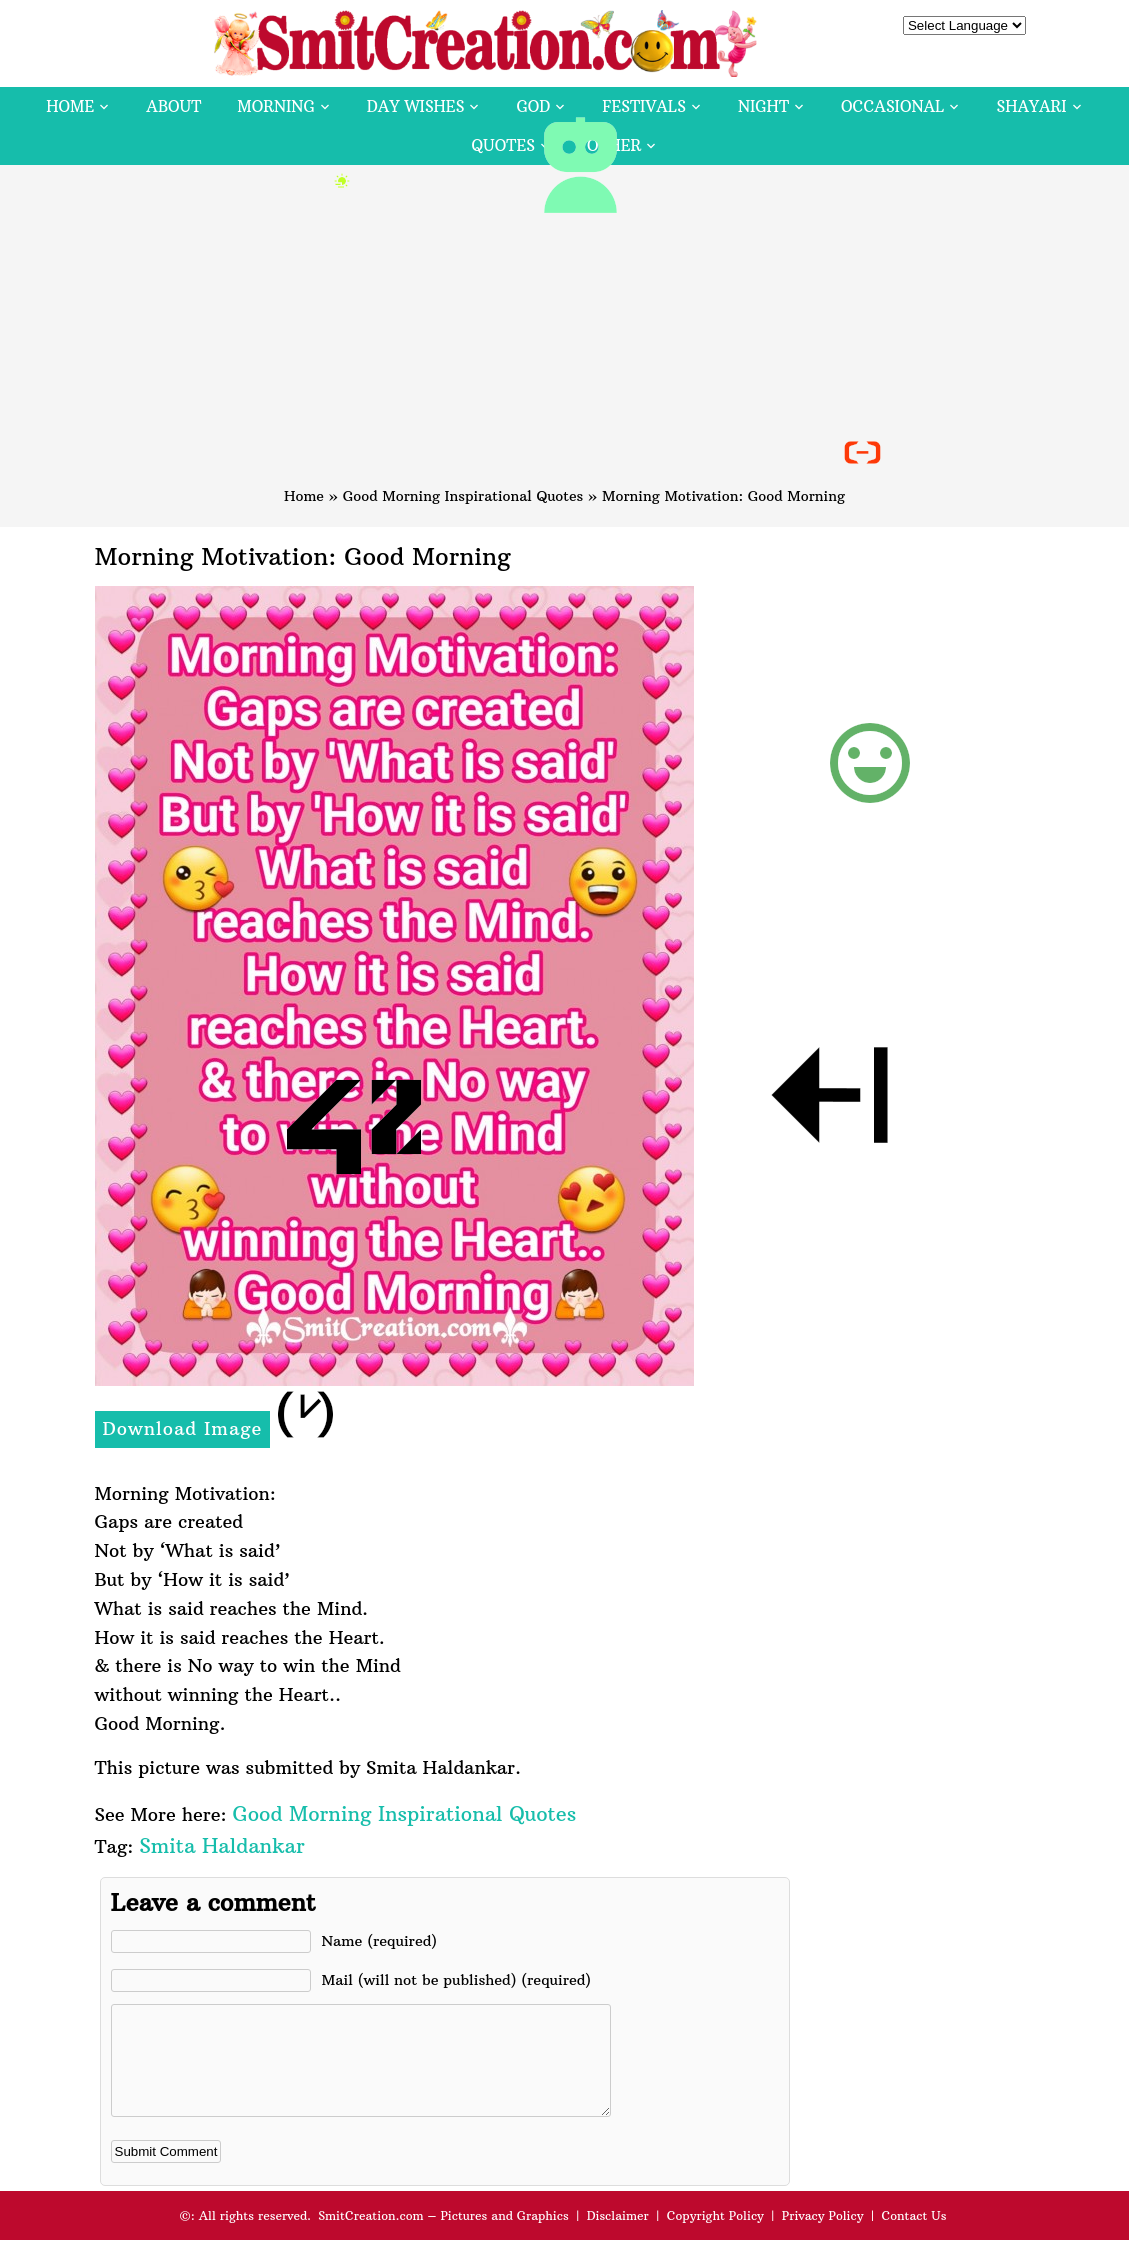 The image size is (1129, 2261). I want to click on date-fns javascript library logo, so click(305, 1414).